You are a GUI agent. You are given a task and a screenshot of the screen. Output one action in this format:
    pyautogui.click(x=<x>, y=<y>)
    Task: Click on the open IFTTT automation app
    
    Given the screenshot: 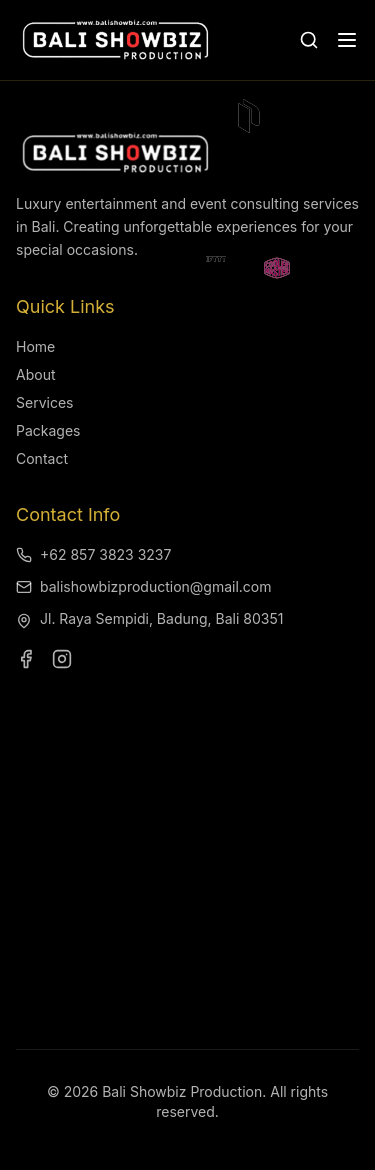 What is the action you would take?
    pyautogui.click(x=216, y=259)
    